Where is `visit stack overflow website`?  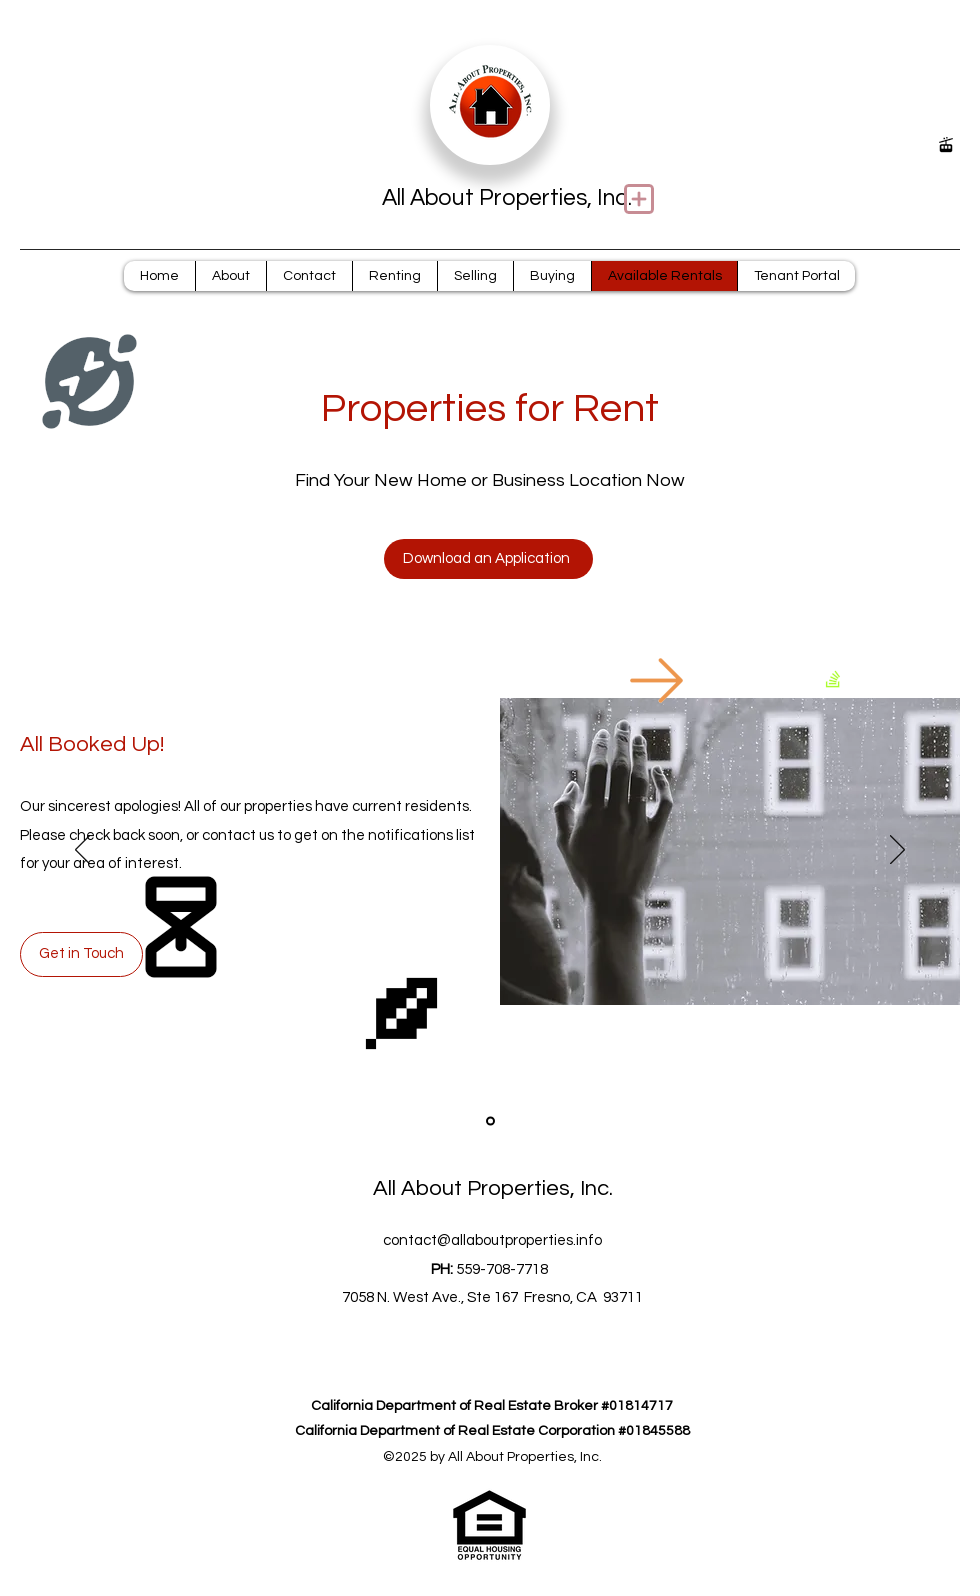
visit stack overflow website is located at coordinates (833, 679).